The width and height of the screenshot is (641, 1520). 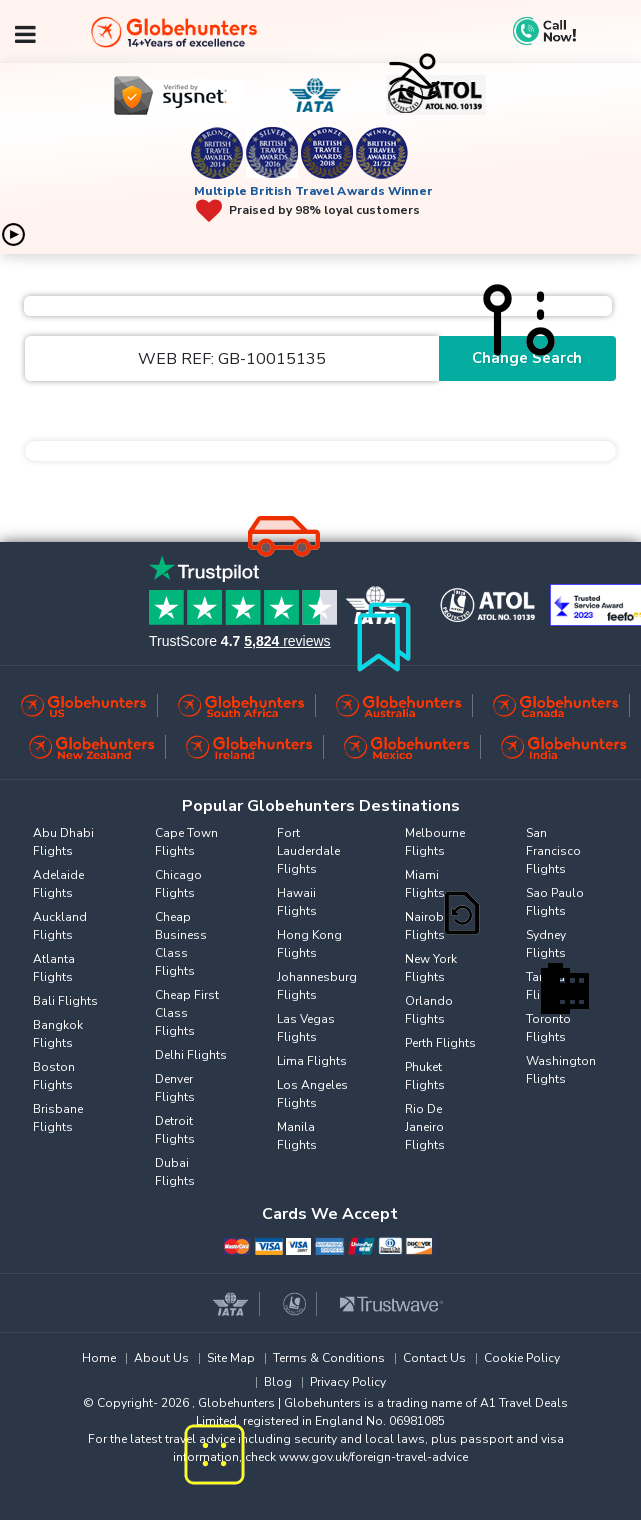 I want to click on indicates a draft pull request awaiting completion, so click(x=519, y=320).